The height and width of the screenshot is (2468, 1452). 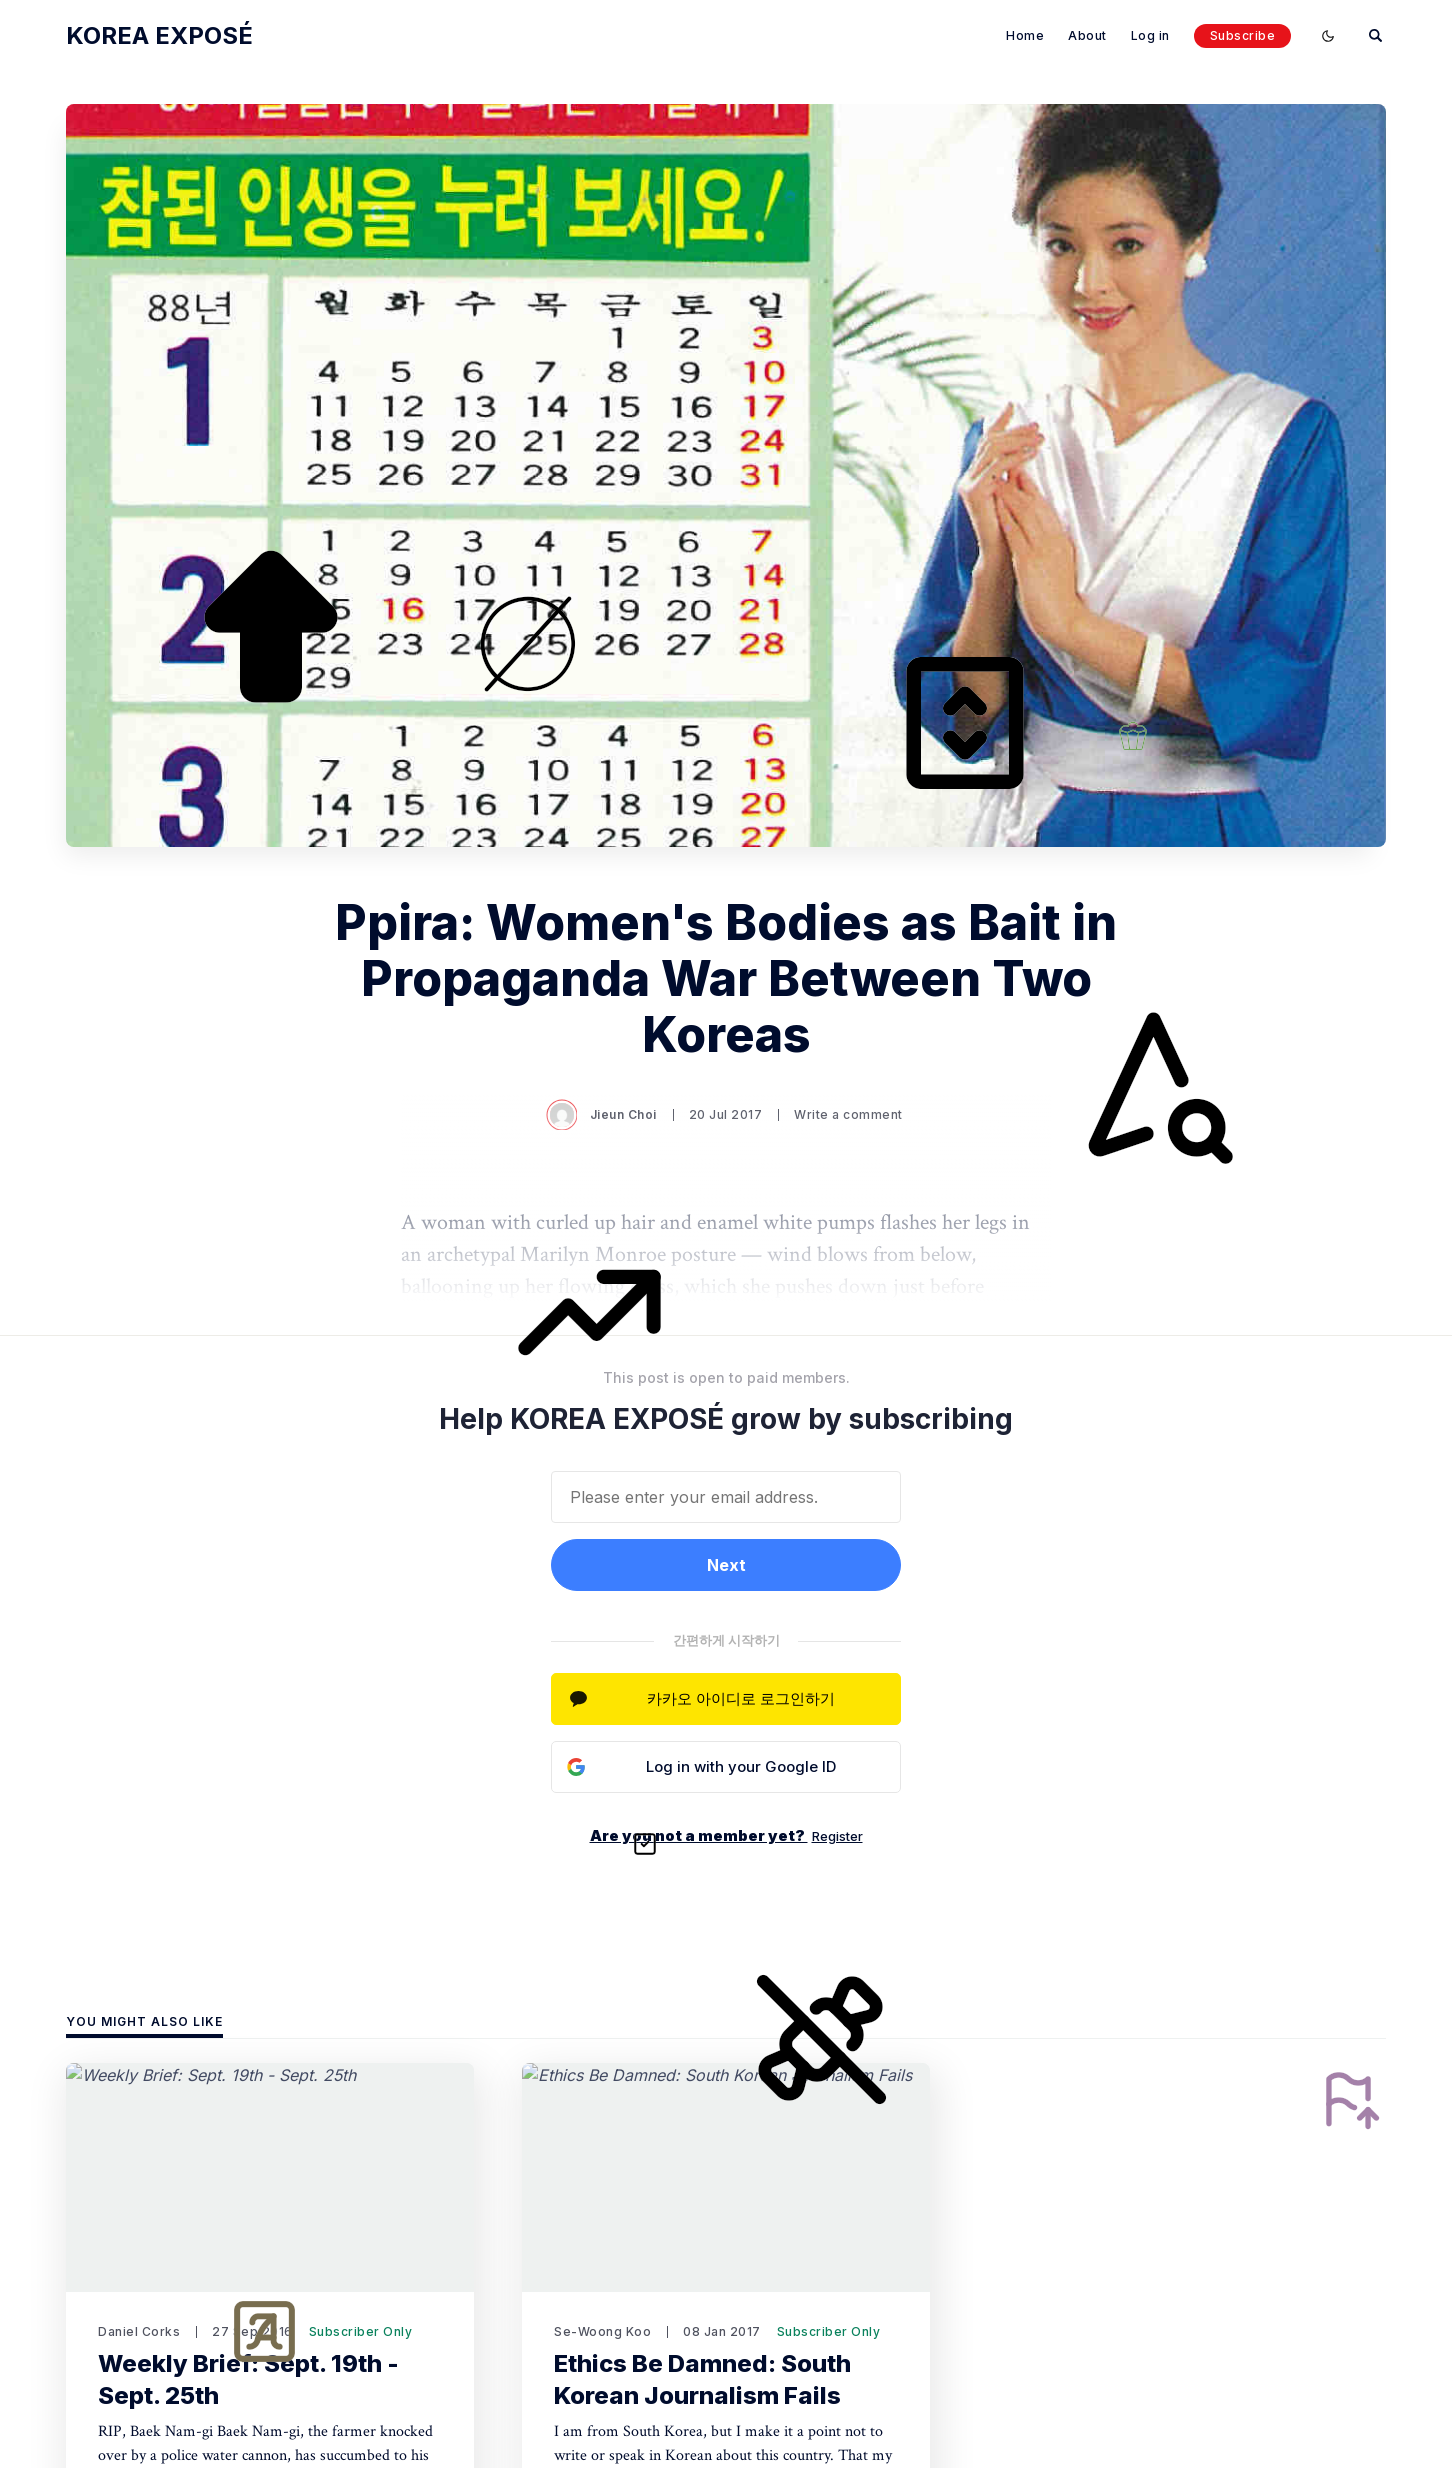 I want to click on change font or typeface settings, so click(x=264, y=2331).